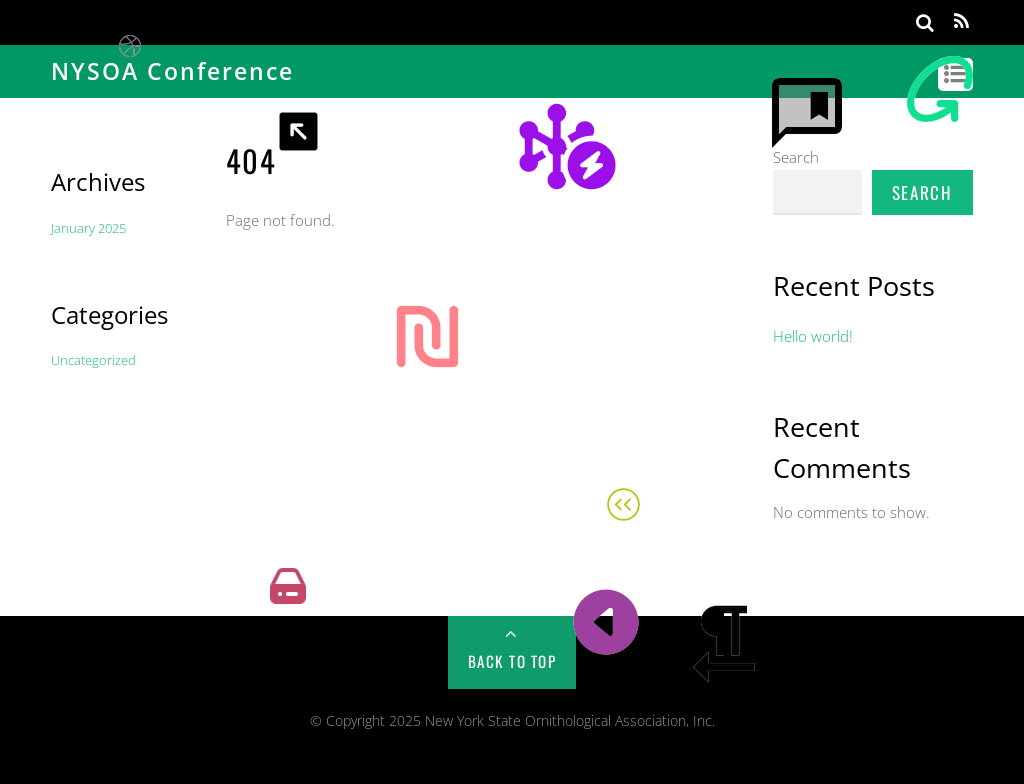  I want to click on go back to previous screen, so click(606, 622).